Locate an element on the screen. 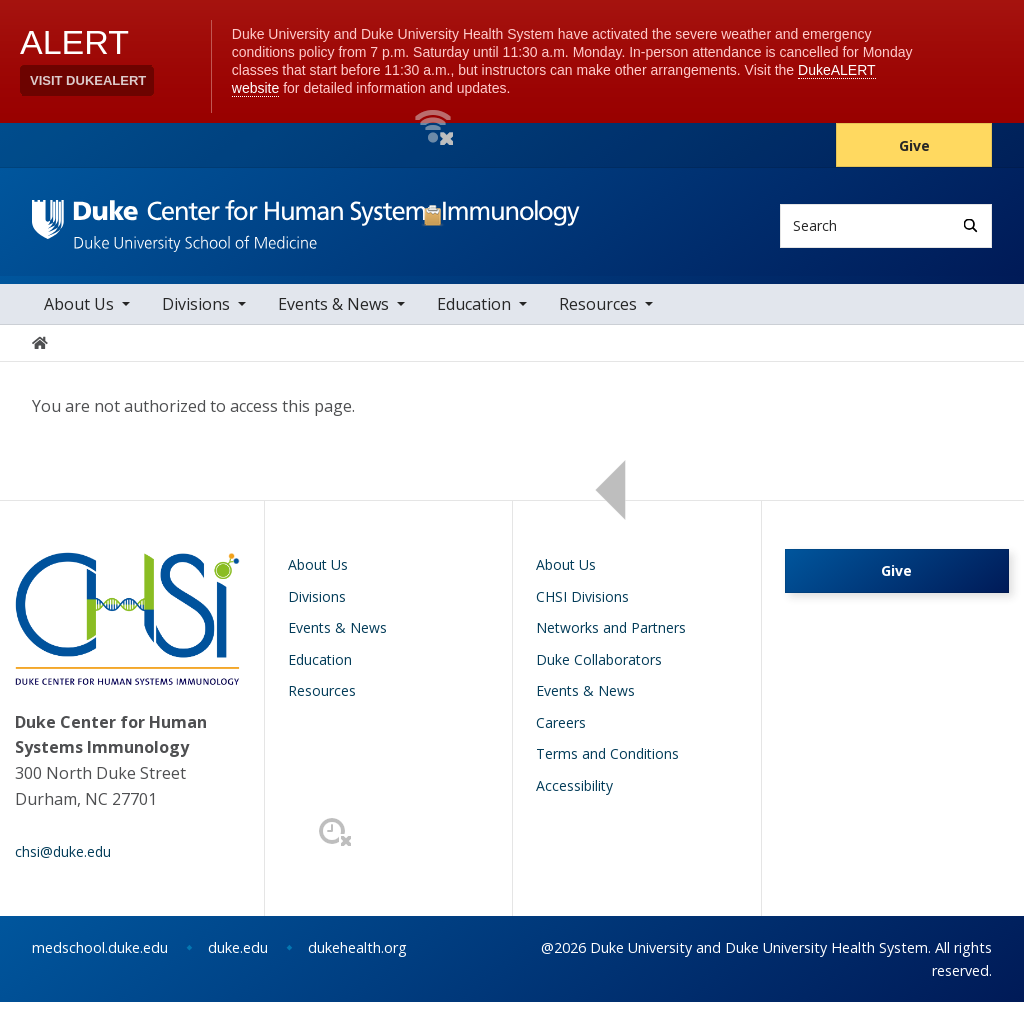  indicates a missed appointment or event is located at coordinates (335, 830).